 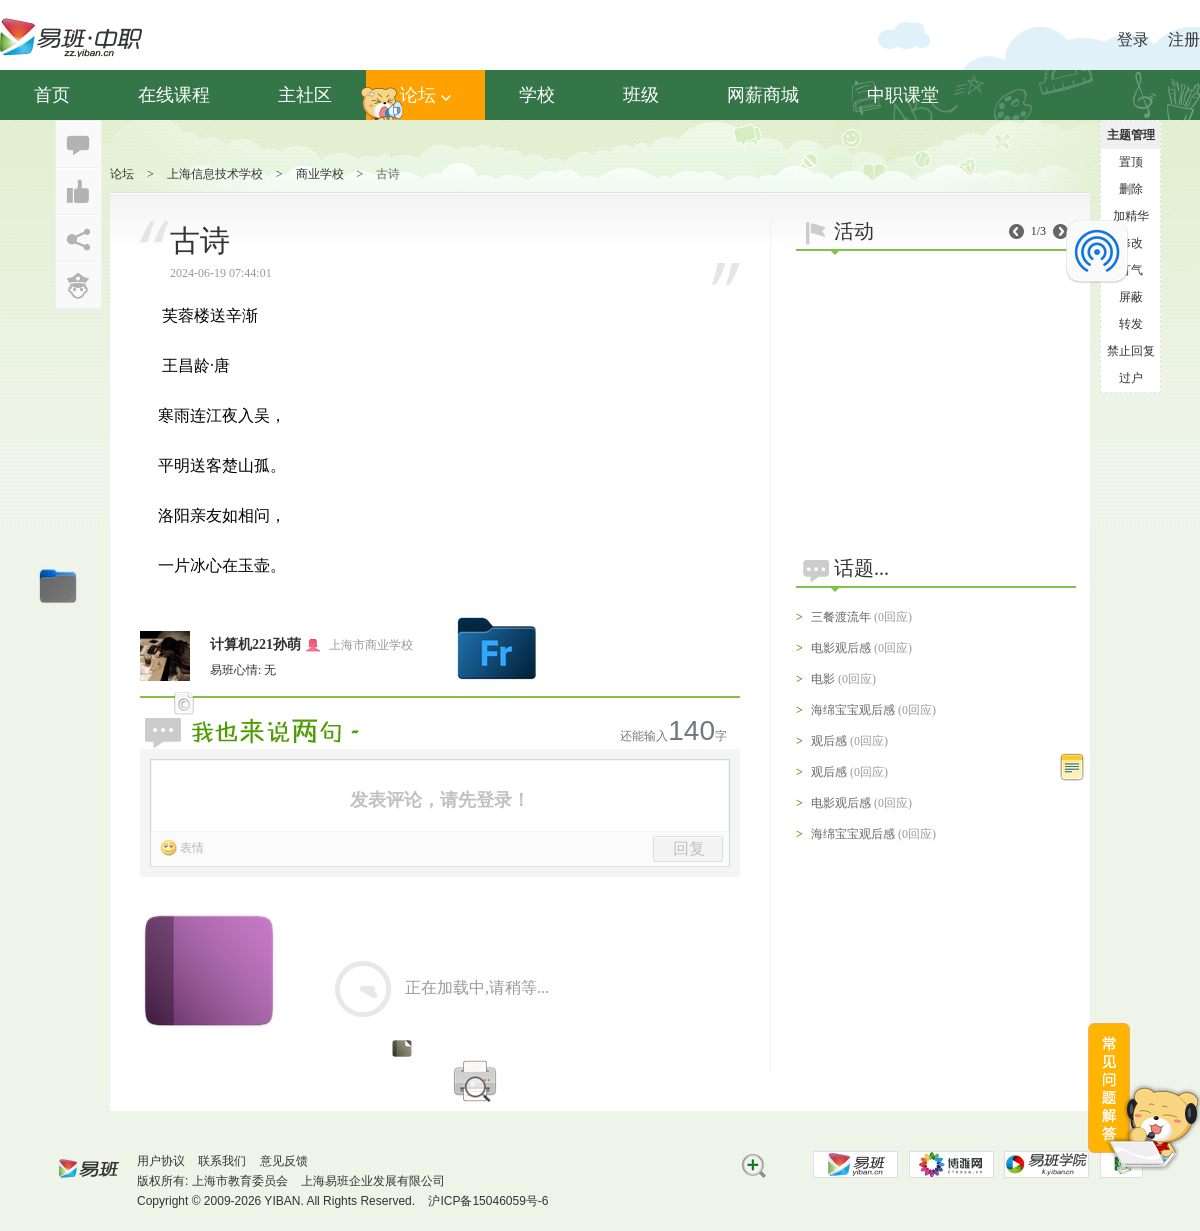 What do you see at coordinates (184, 703) in the screenshot?
I see `indicates a file with copyright protection` at bounding box center [184, 703].